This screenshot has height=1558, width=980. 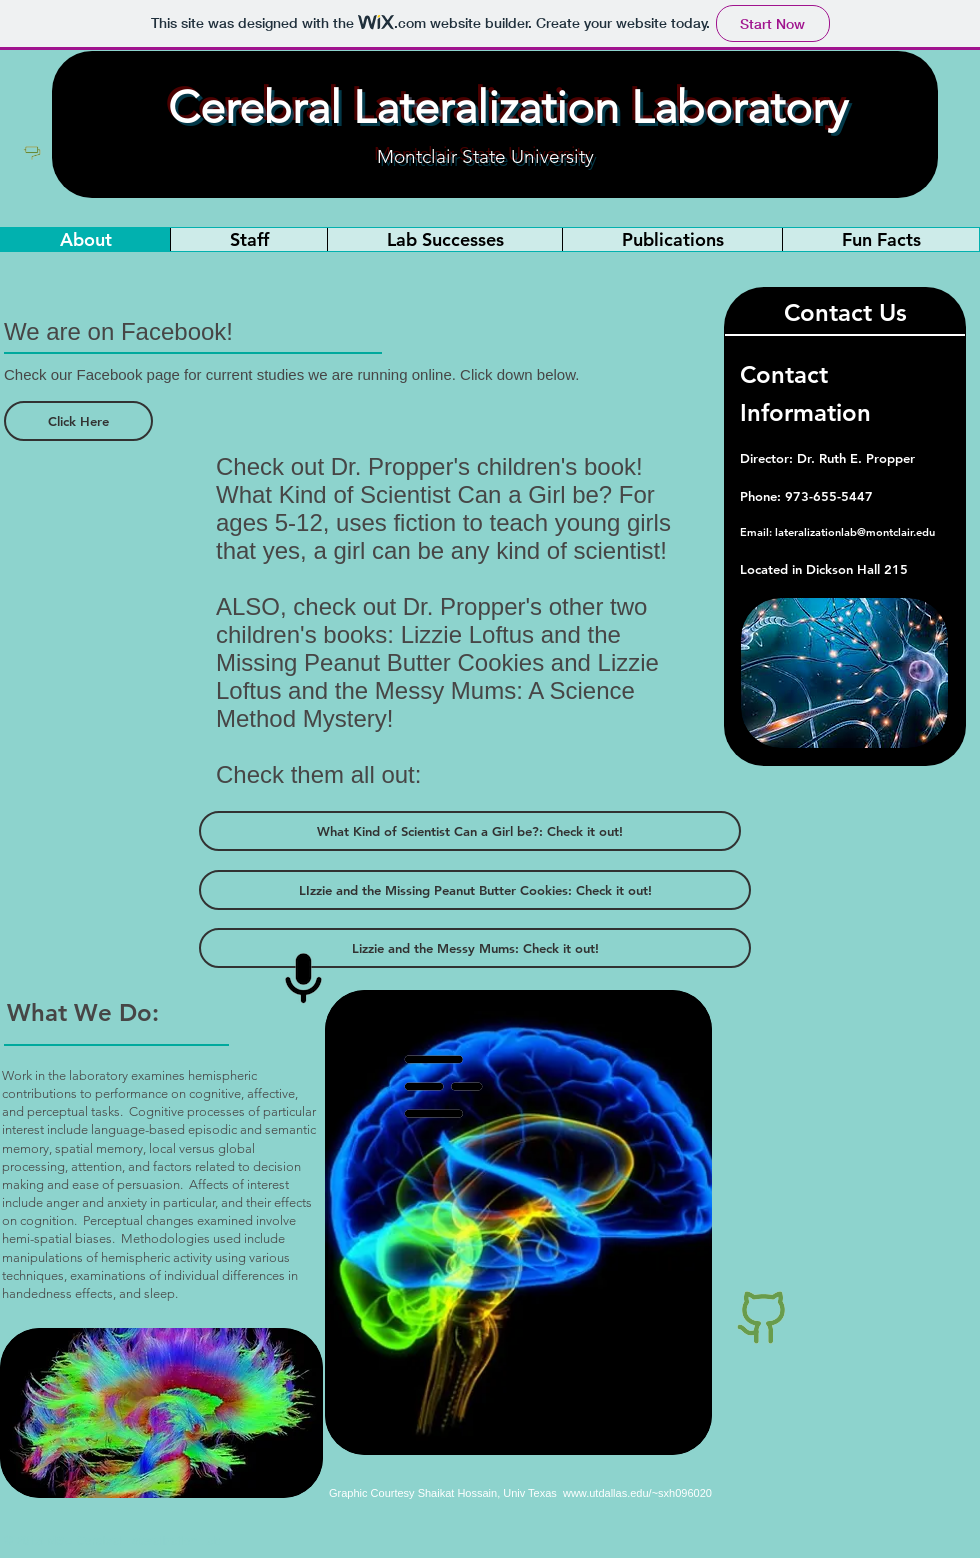 I want to click on view project on github, so click(x=763, y=1317).